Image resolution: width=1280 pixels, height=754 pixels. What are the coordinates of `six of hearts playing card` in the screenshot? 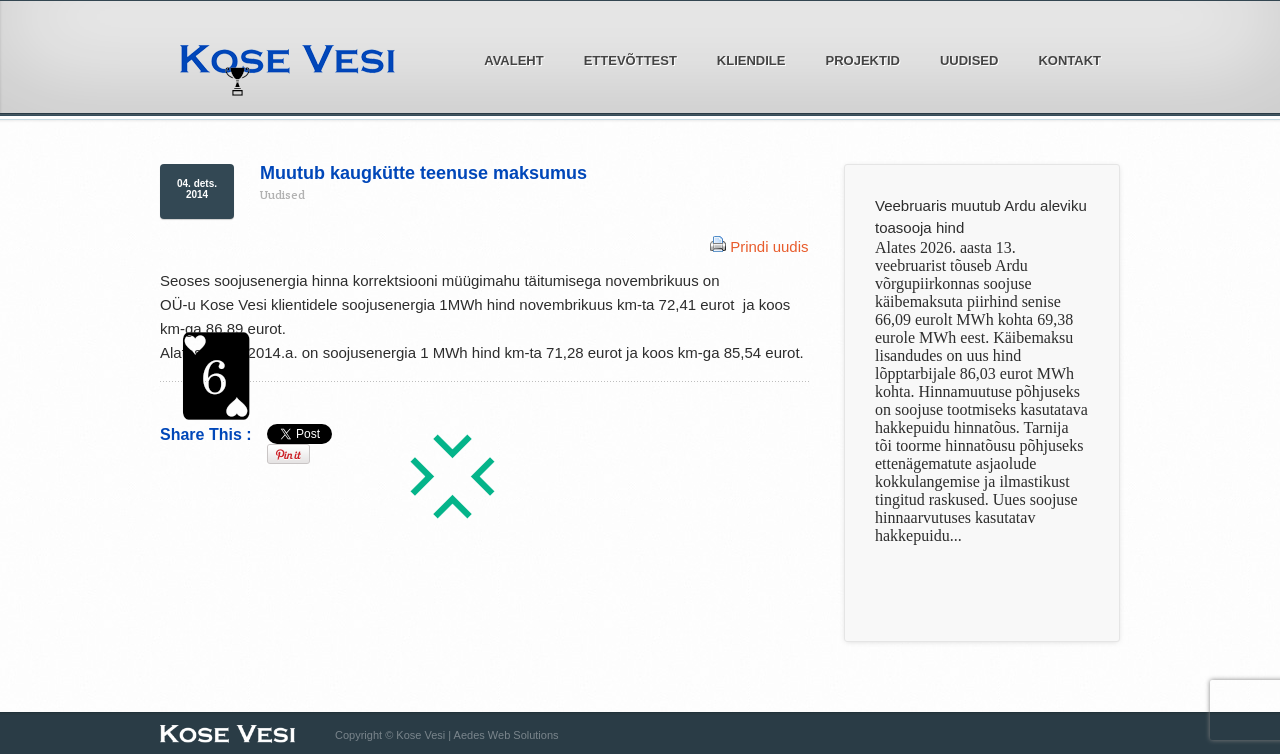 It's located at (216, 376).